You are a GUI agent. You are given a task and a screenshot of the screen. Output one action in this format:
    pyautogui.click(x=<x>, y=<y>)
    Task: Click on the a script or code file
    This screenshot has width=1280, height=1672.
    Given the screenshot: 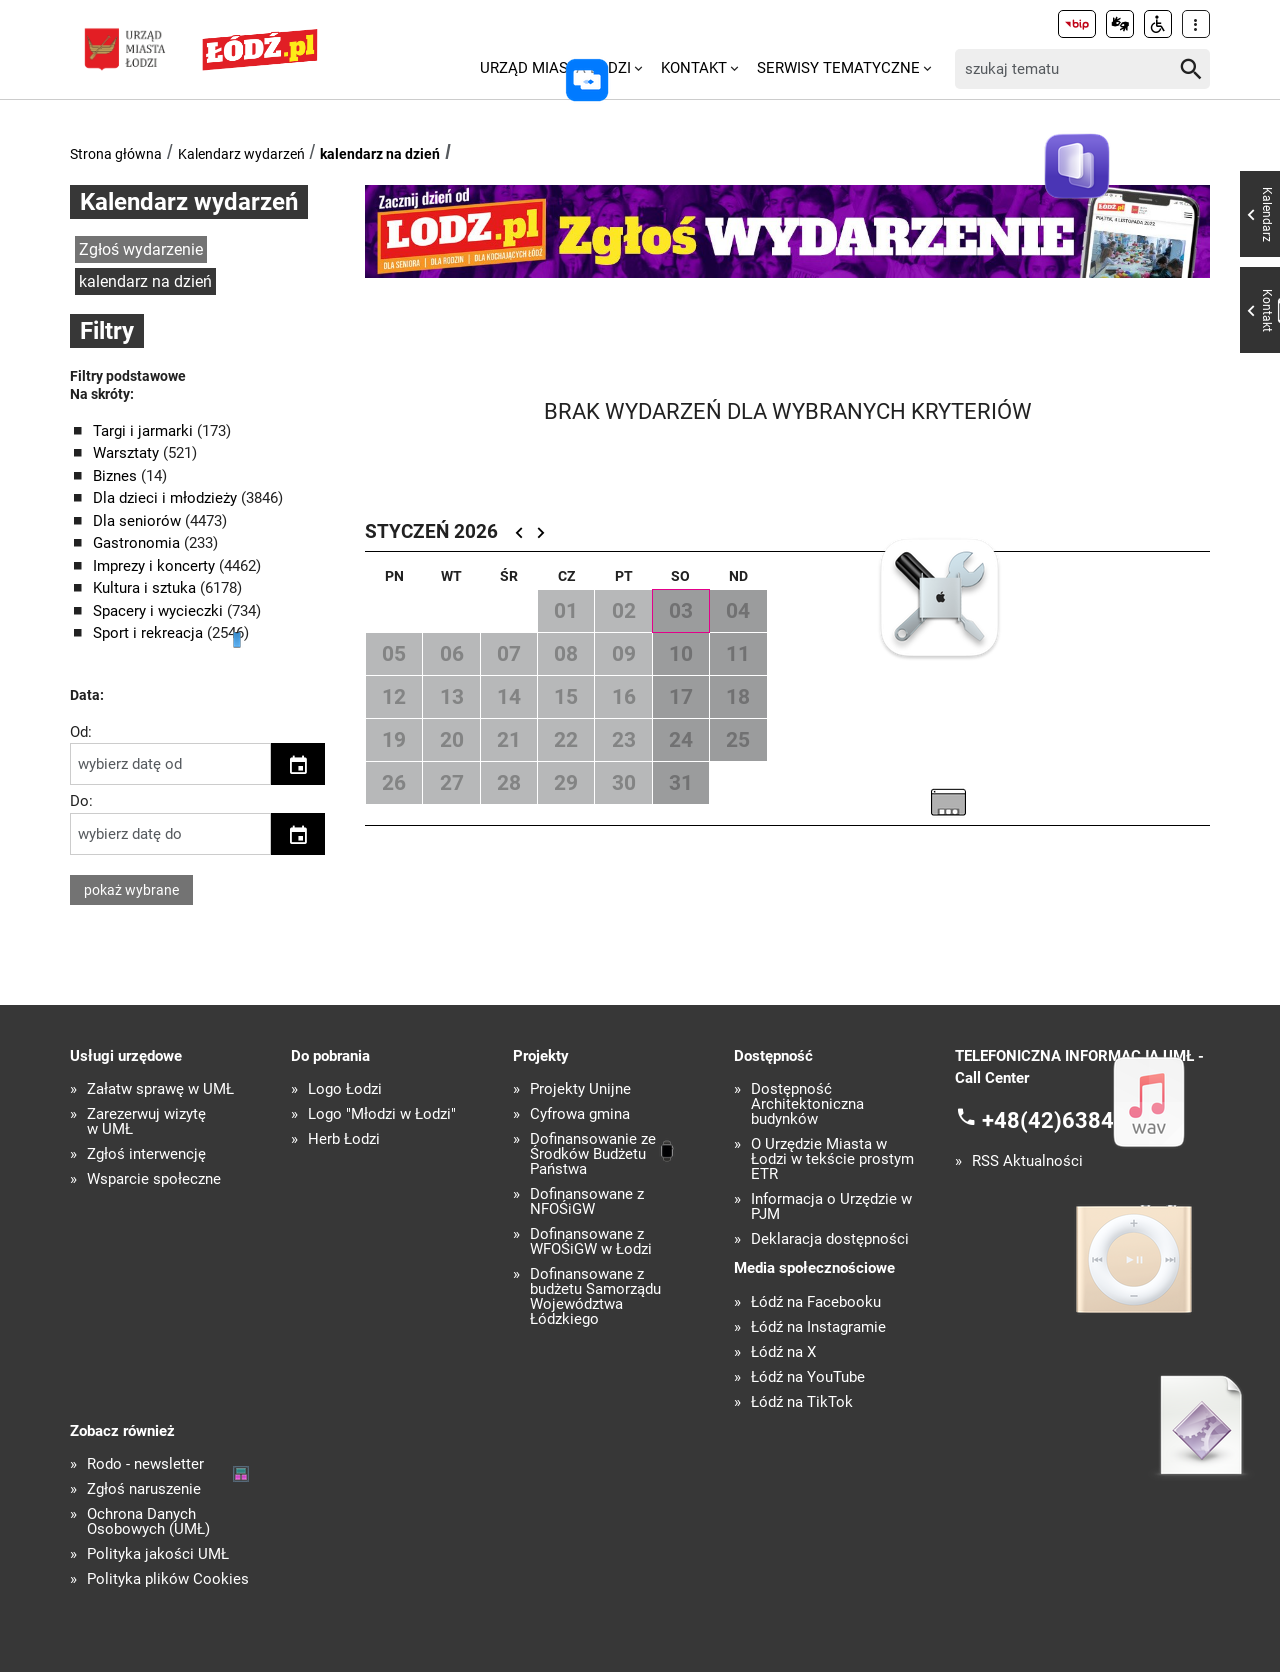 What is the action you would take?
    pyautogui.click(x=1203, y=1425)
    